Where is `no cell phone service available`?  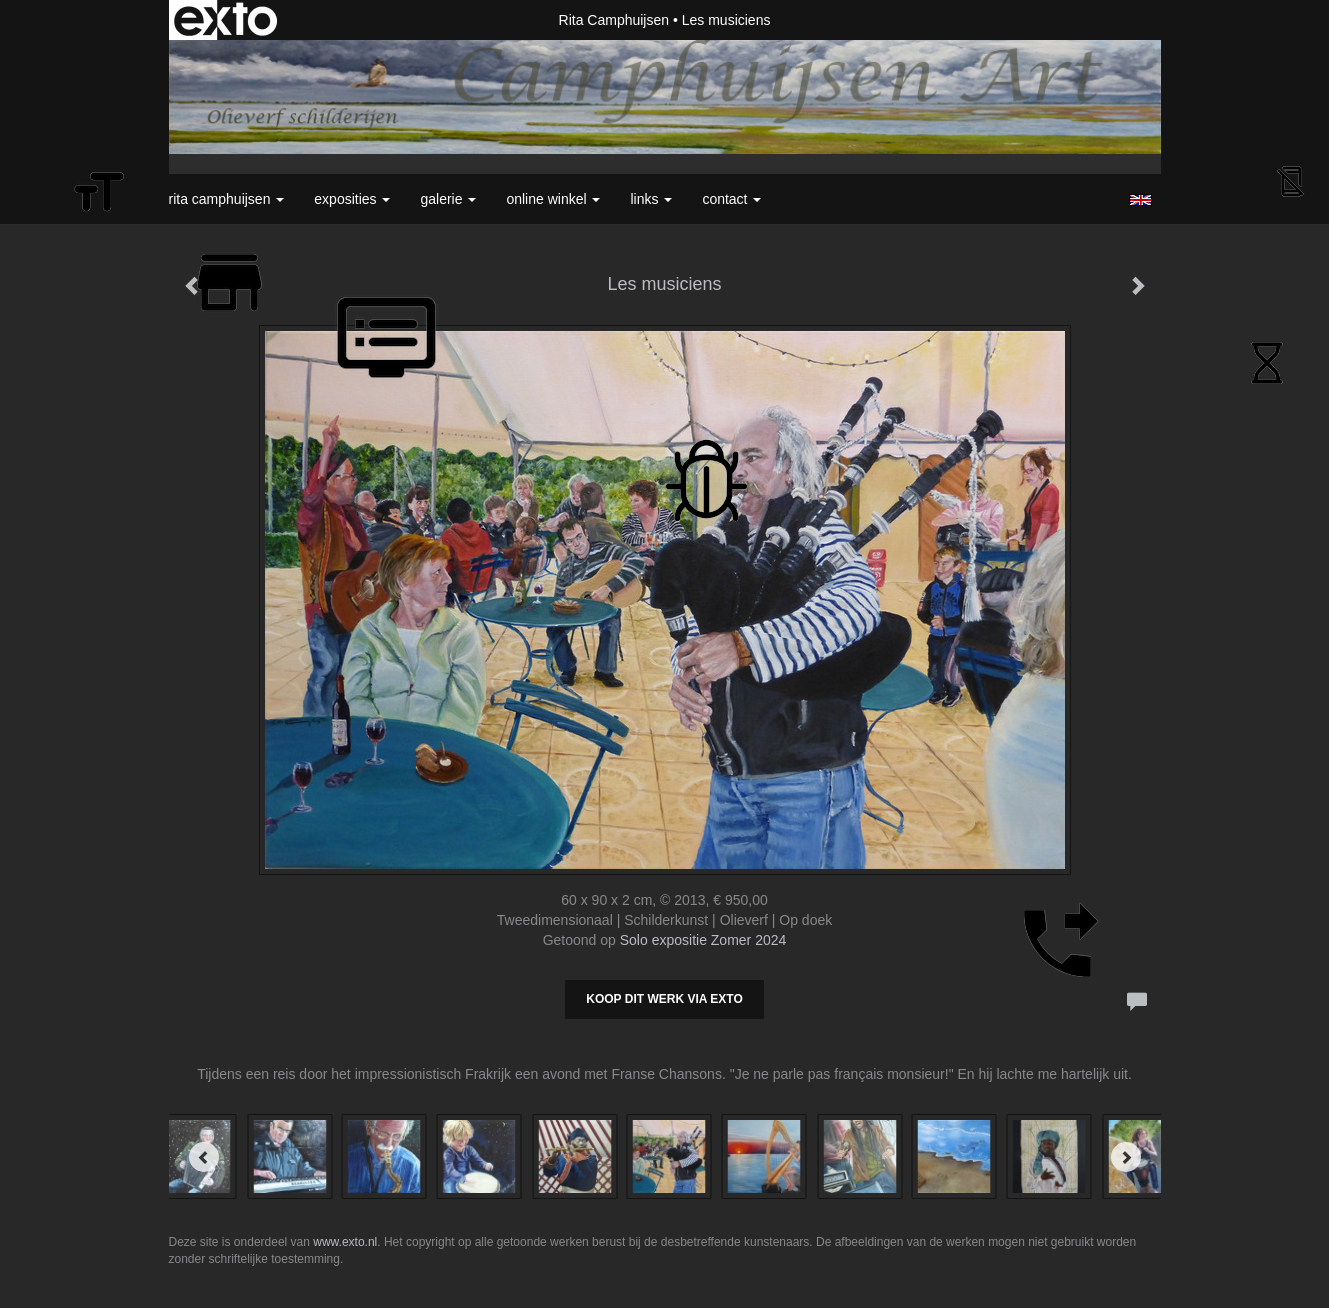 no cell phone service available is located at coordinates (1291, 181).